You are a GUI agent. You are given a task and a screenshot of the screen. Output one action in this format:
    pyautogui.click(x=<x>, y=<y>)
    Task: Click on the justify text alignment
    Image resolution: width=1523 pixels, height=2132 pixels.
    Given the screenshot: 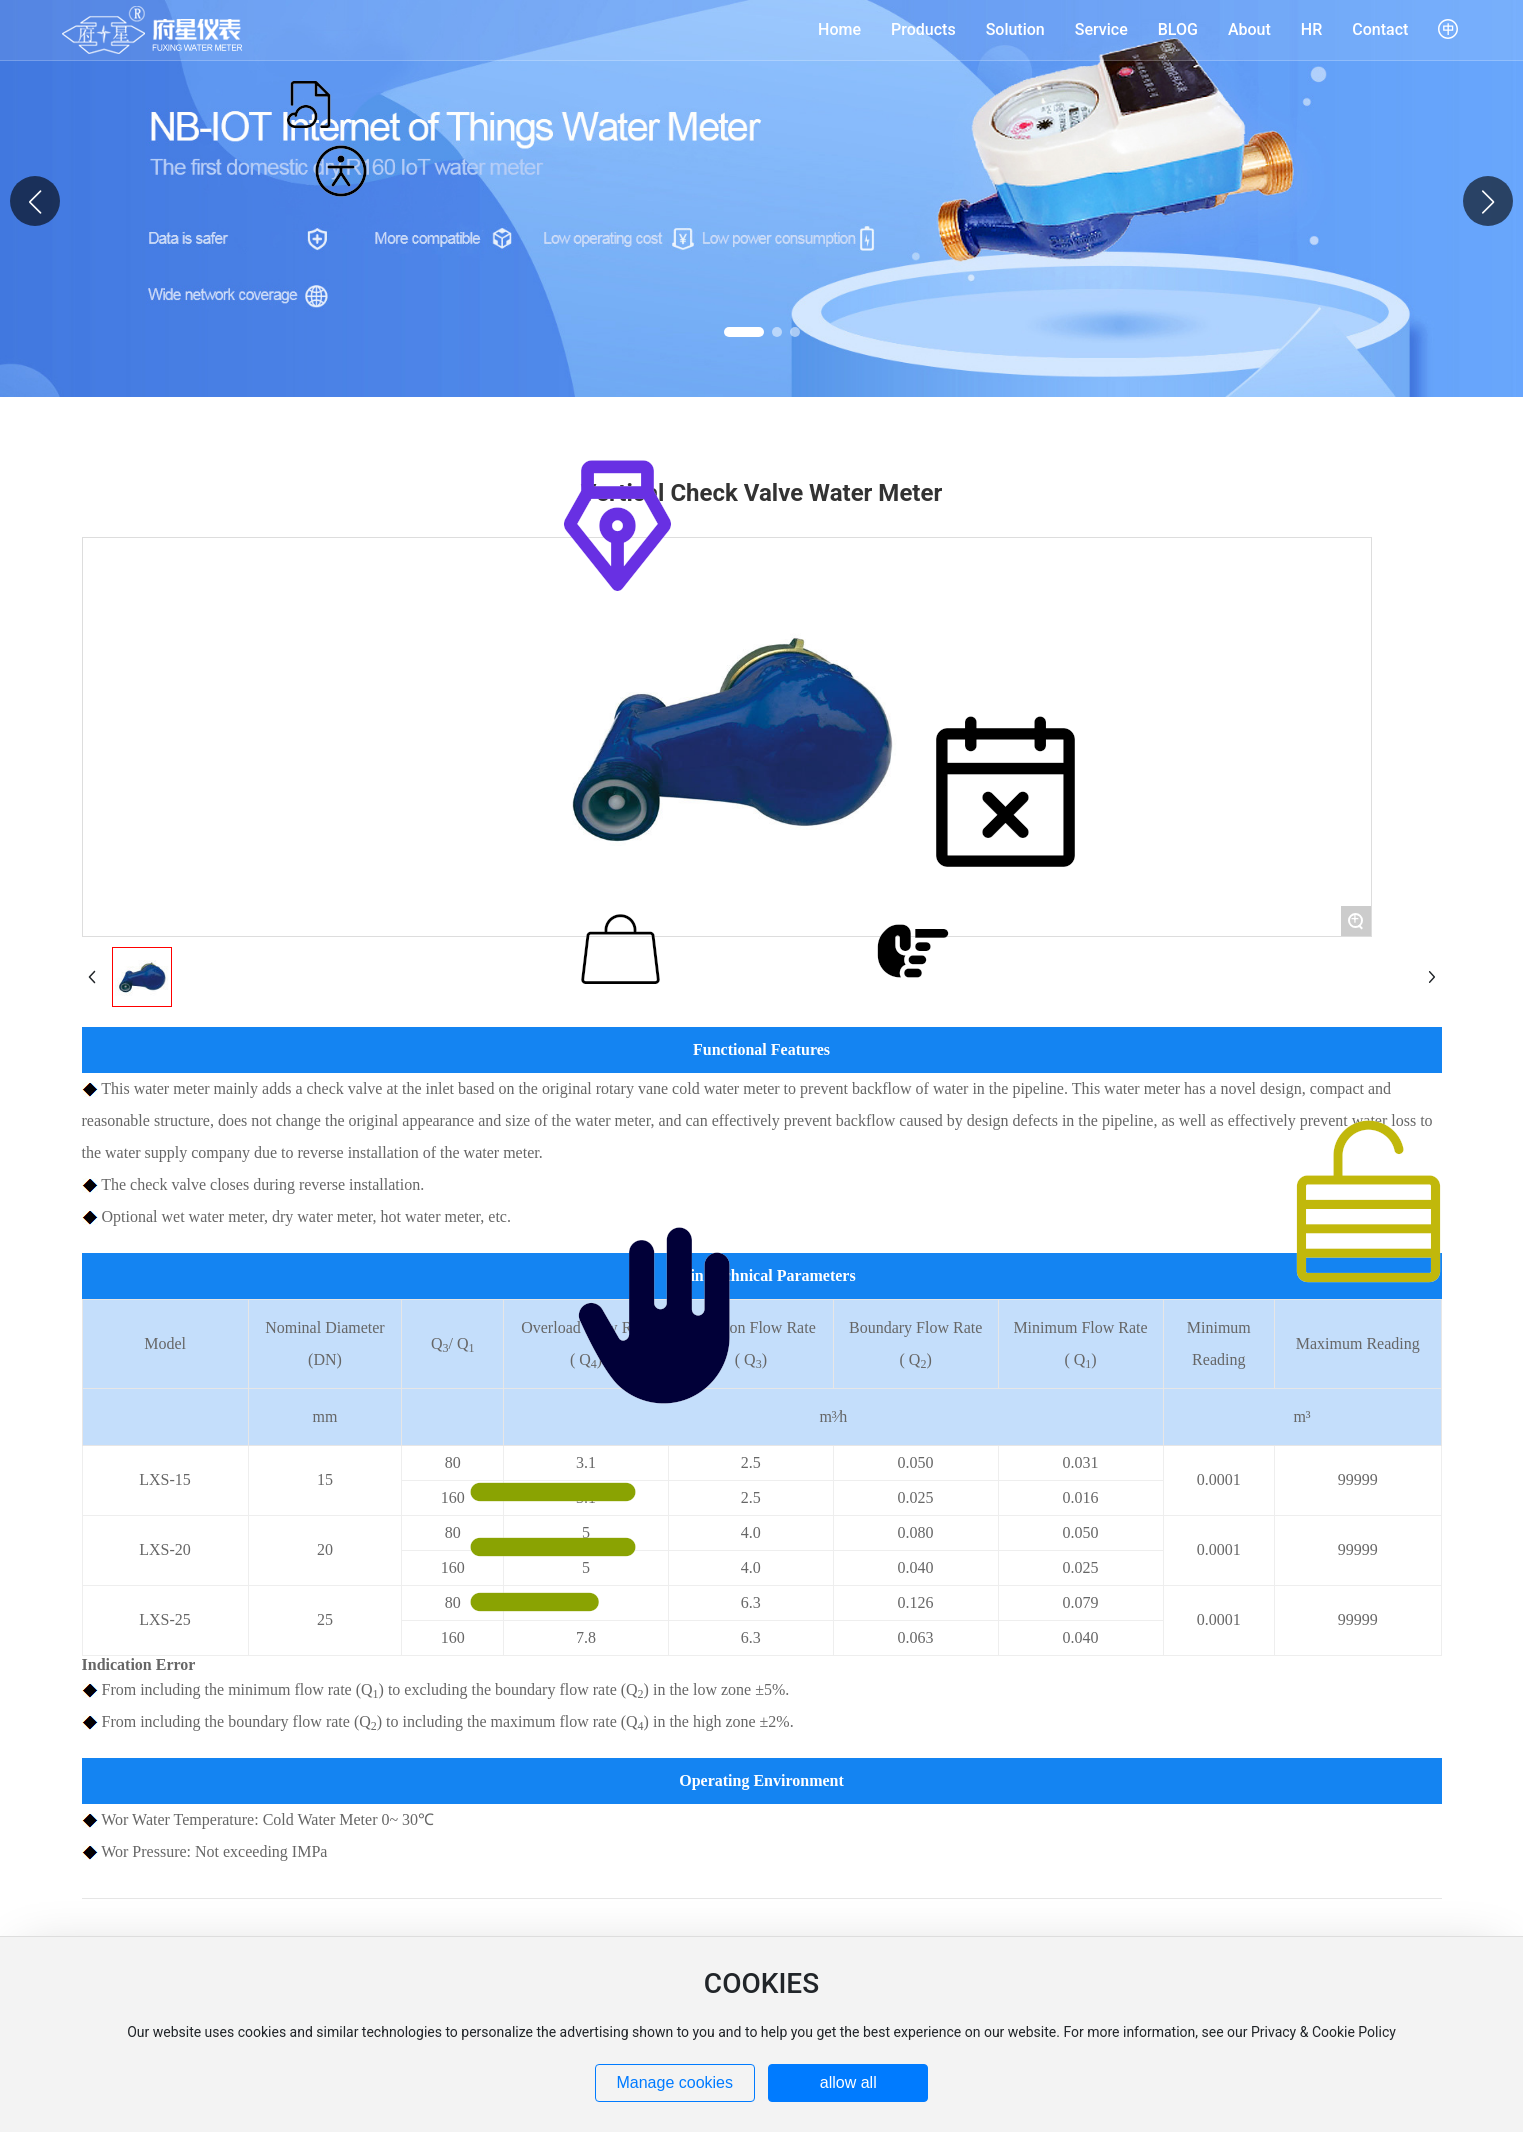 What is the action you would take?
    pyautogui.click(x=553, y=1547)
    